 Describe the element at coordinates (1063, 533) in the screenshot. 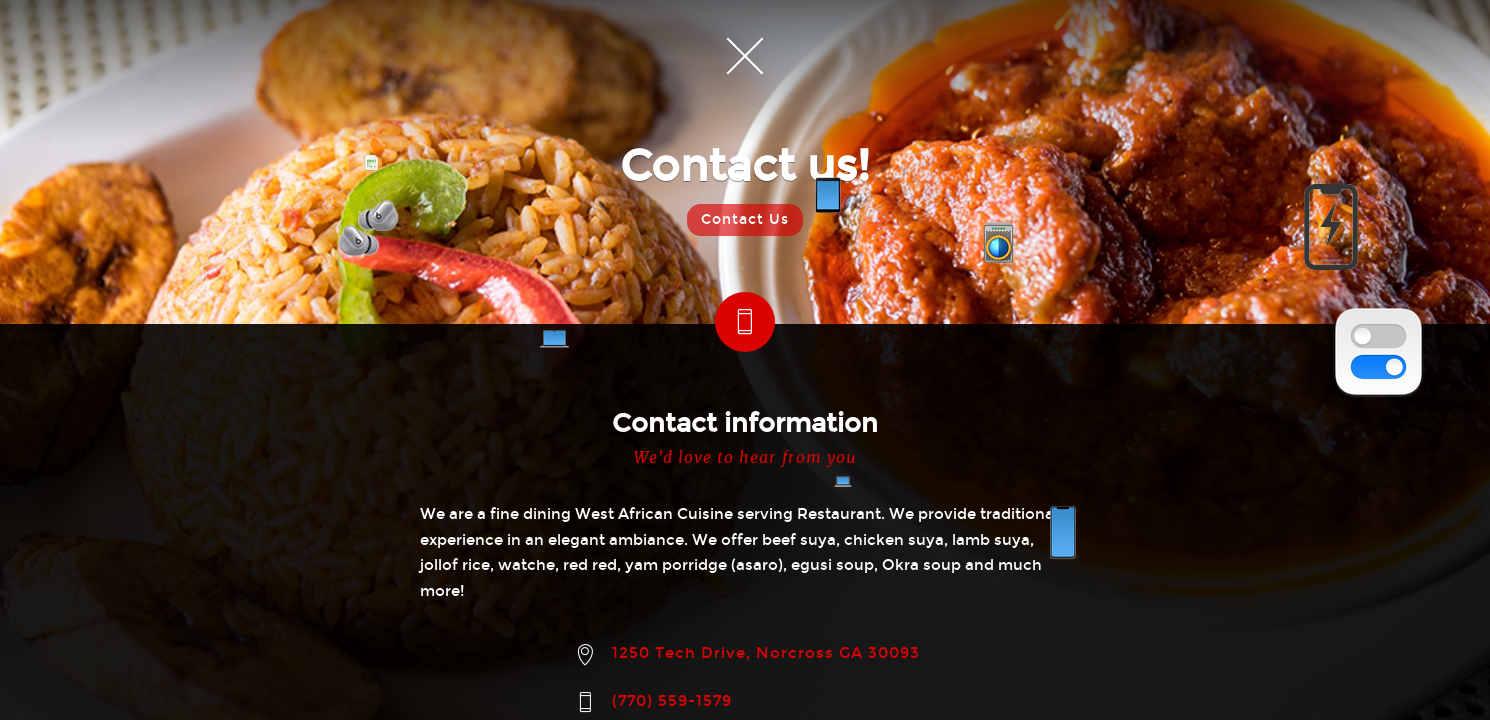

I see `view connected iPhone device` at that location.